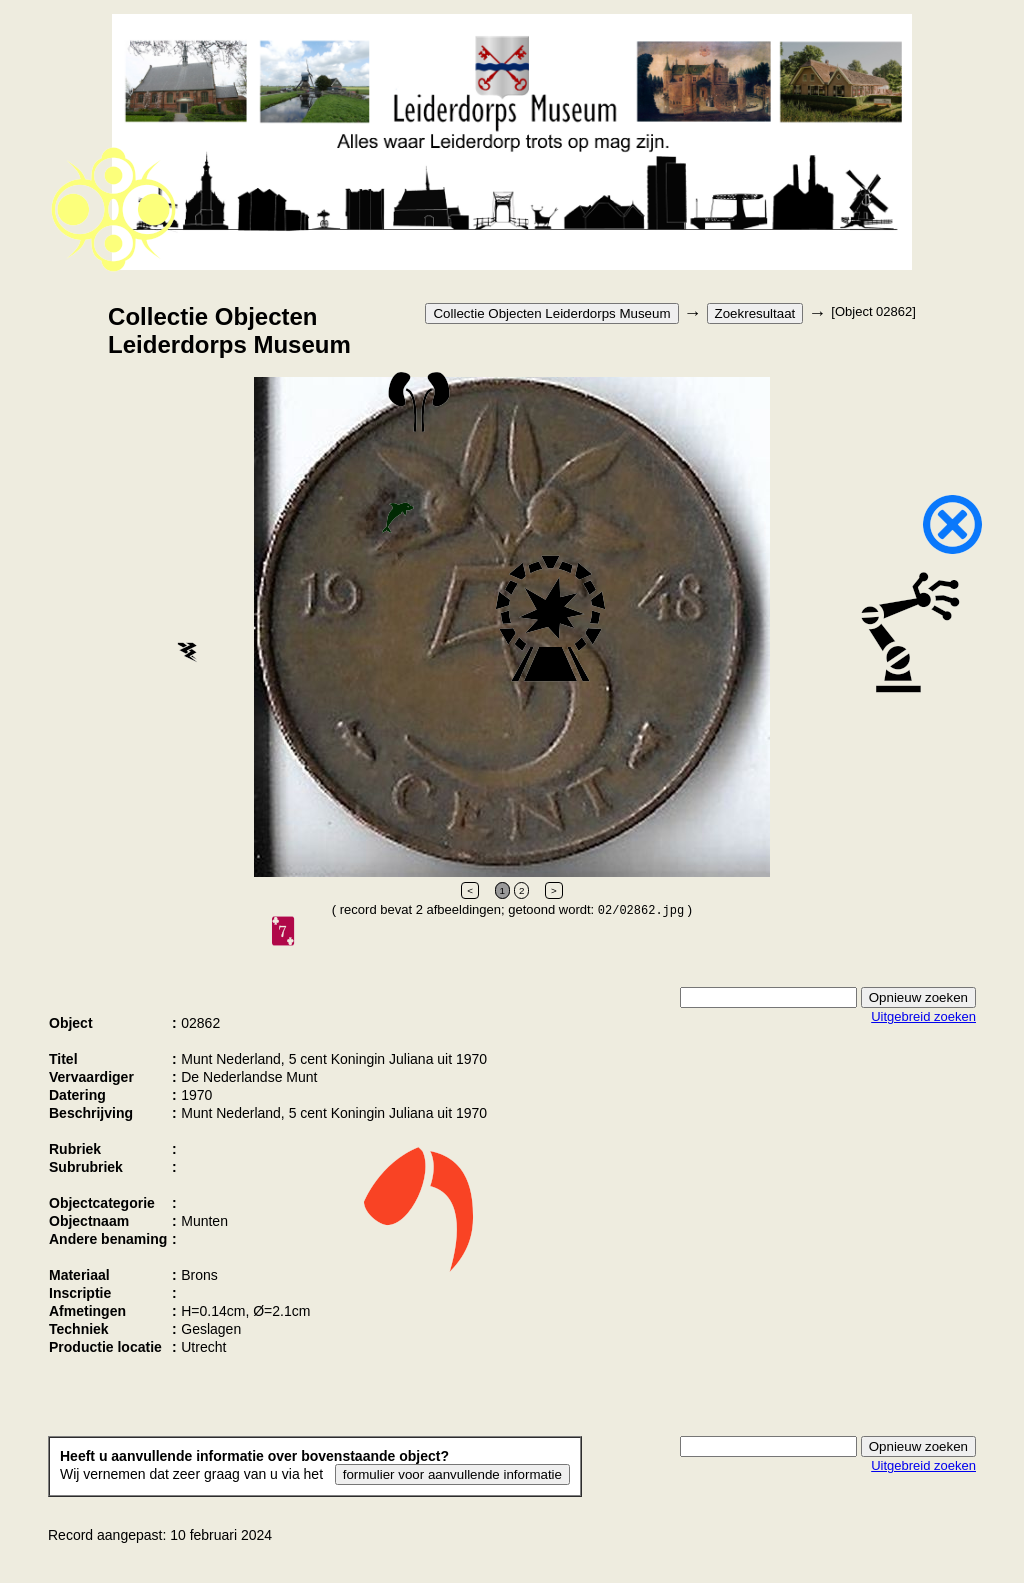  Describe the element at coordinates (187, 652) in the screenshot. I see `activate lightning or electric ability` at that location.